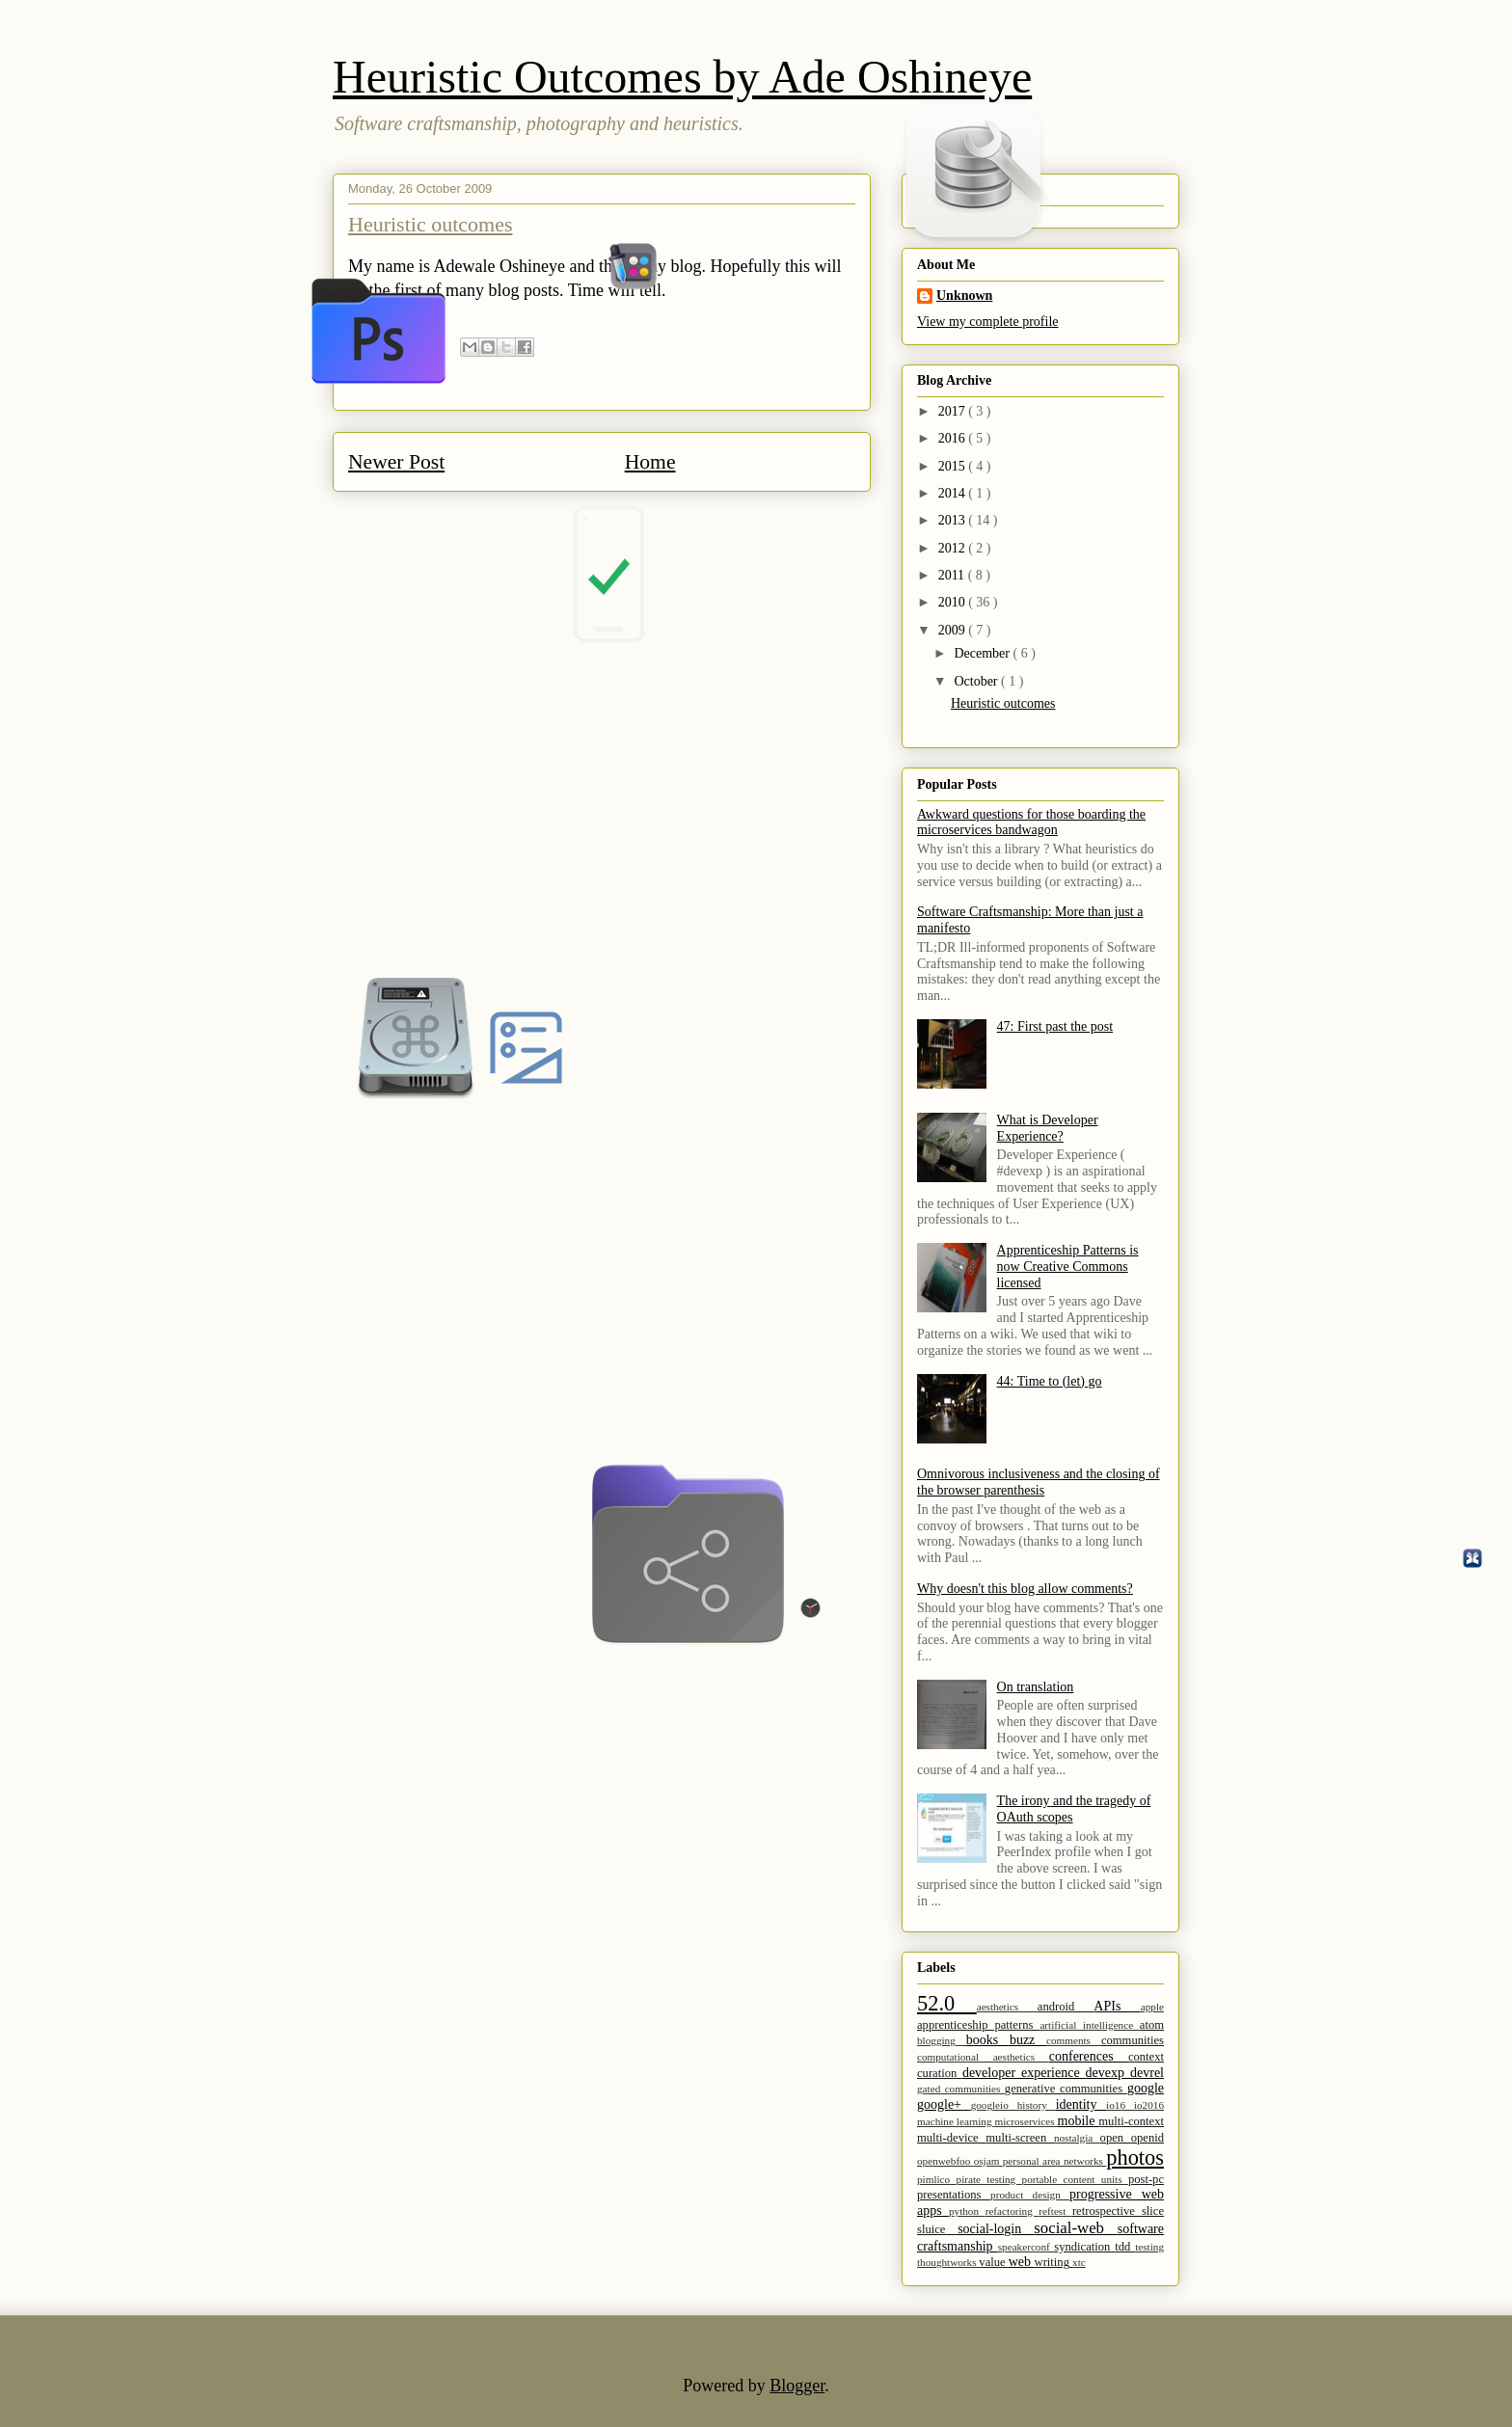  Describe the element at coordinates (973, 170) in the screenshot. I see `open database administration settings` at that location.